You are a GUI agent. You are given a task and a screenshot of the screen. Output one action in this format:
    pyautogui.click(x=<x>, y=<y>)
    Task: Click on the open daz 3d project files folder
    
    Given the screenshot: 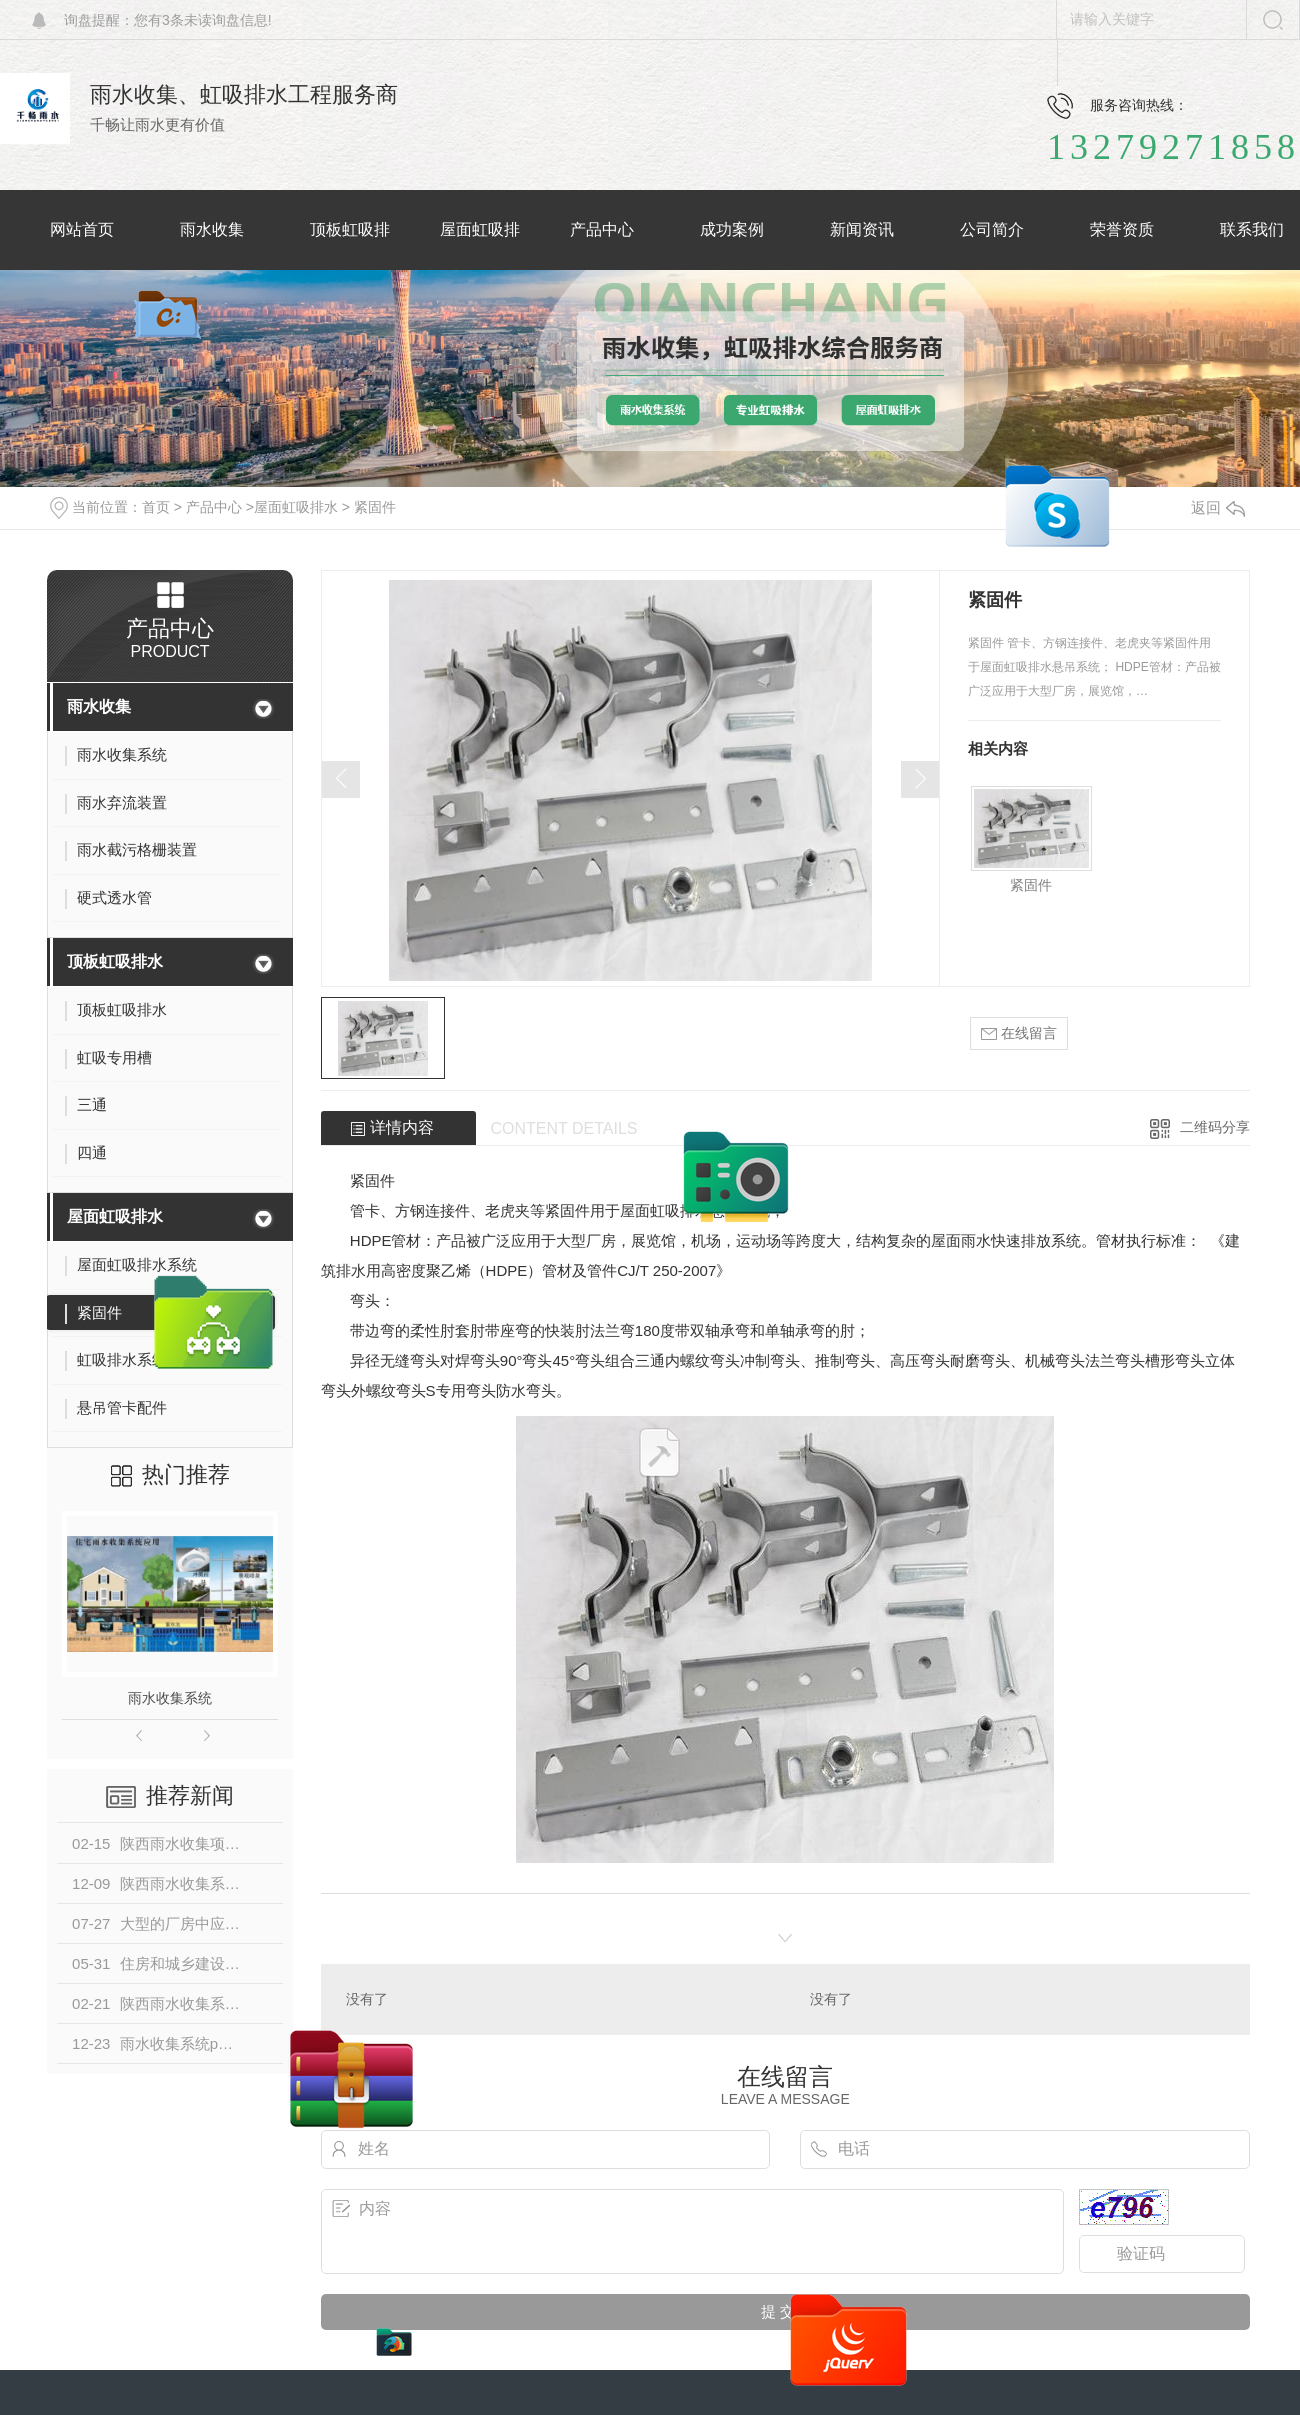 What is the action you would take?
    pyautogui.click(x=394, y=2343)
    